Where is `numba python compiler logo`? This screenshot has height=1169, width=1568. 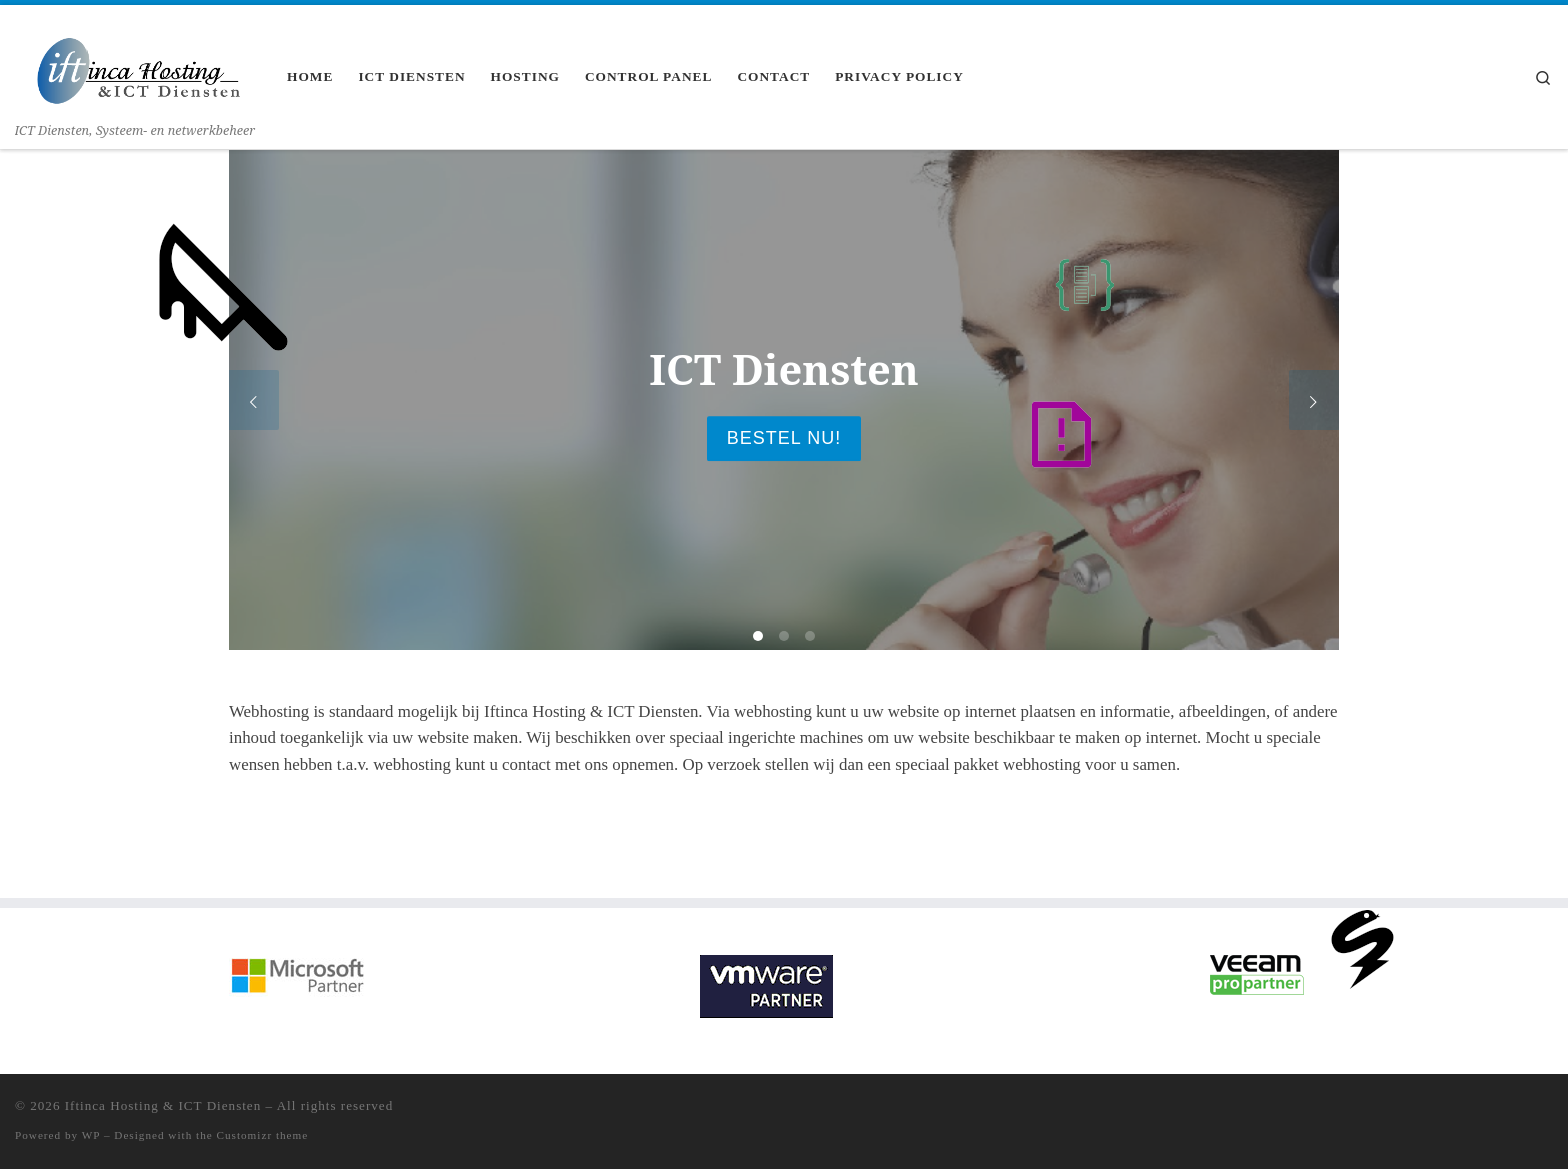
numba python compiler logo is located at coordinates (1362, 949).